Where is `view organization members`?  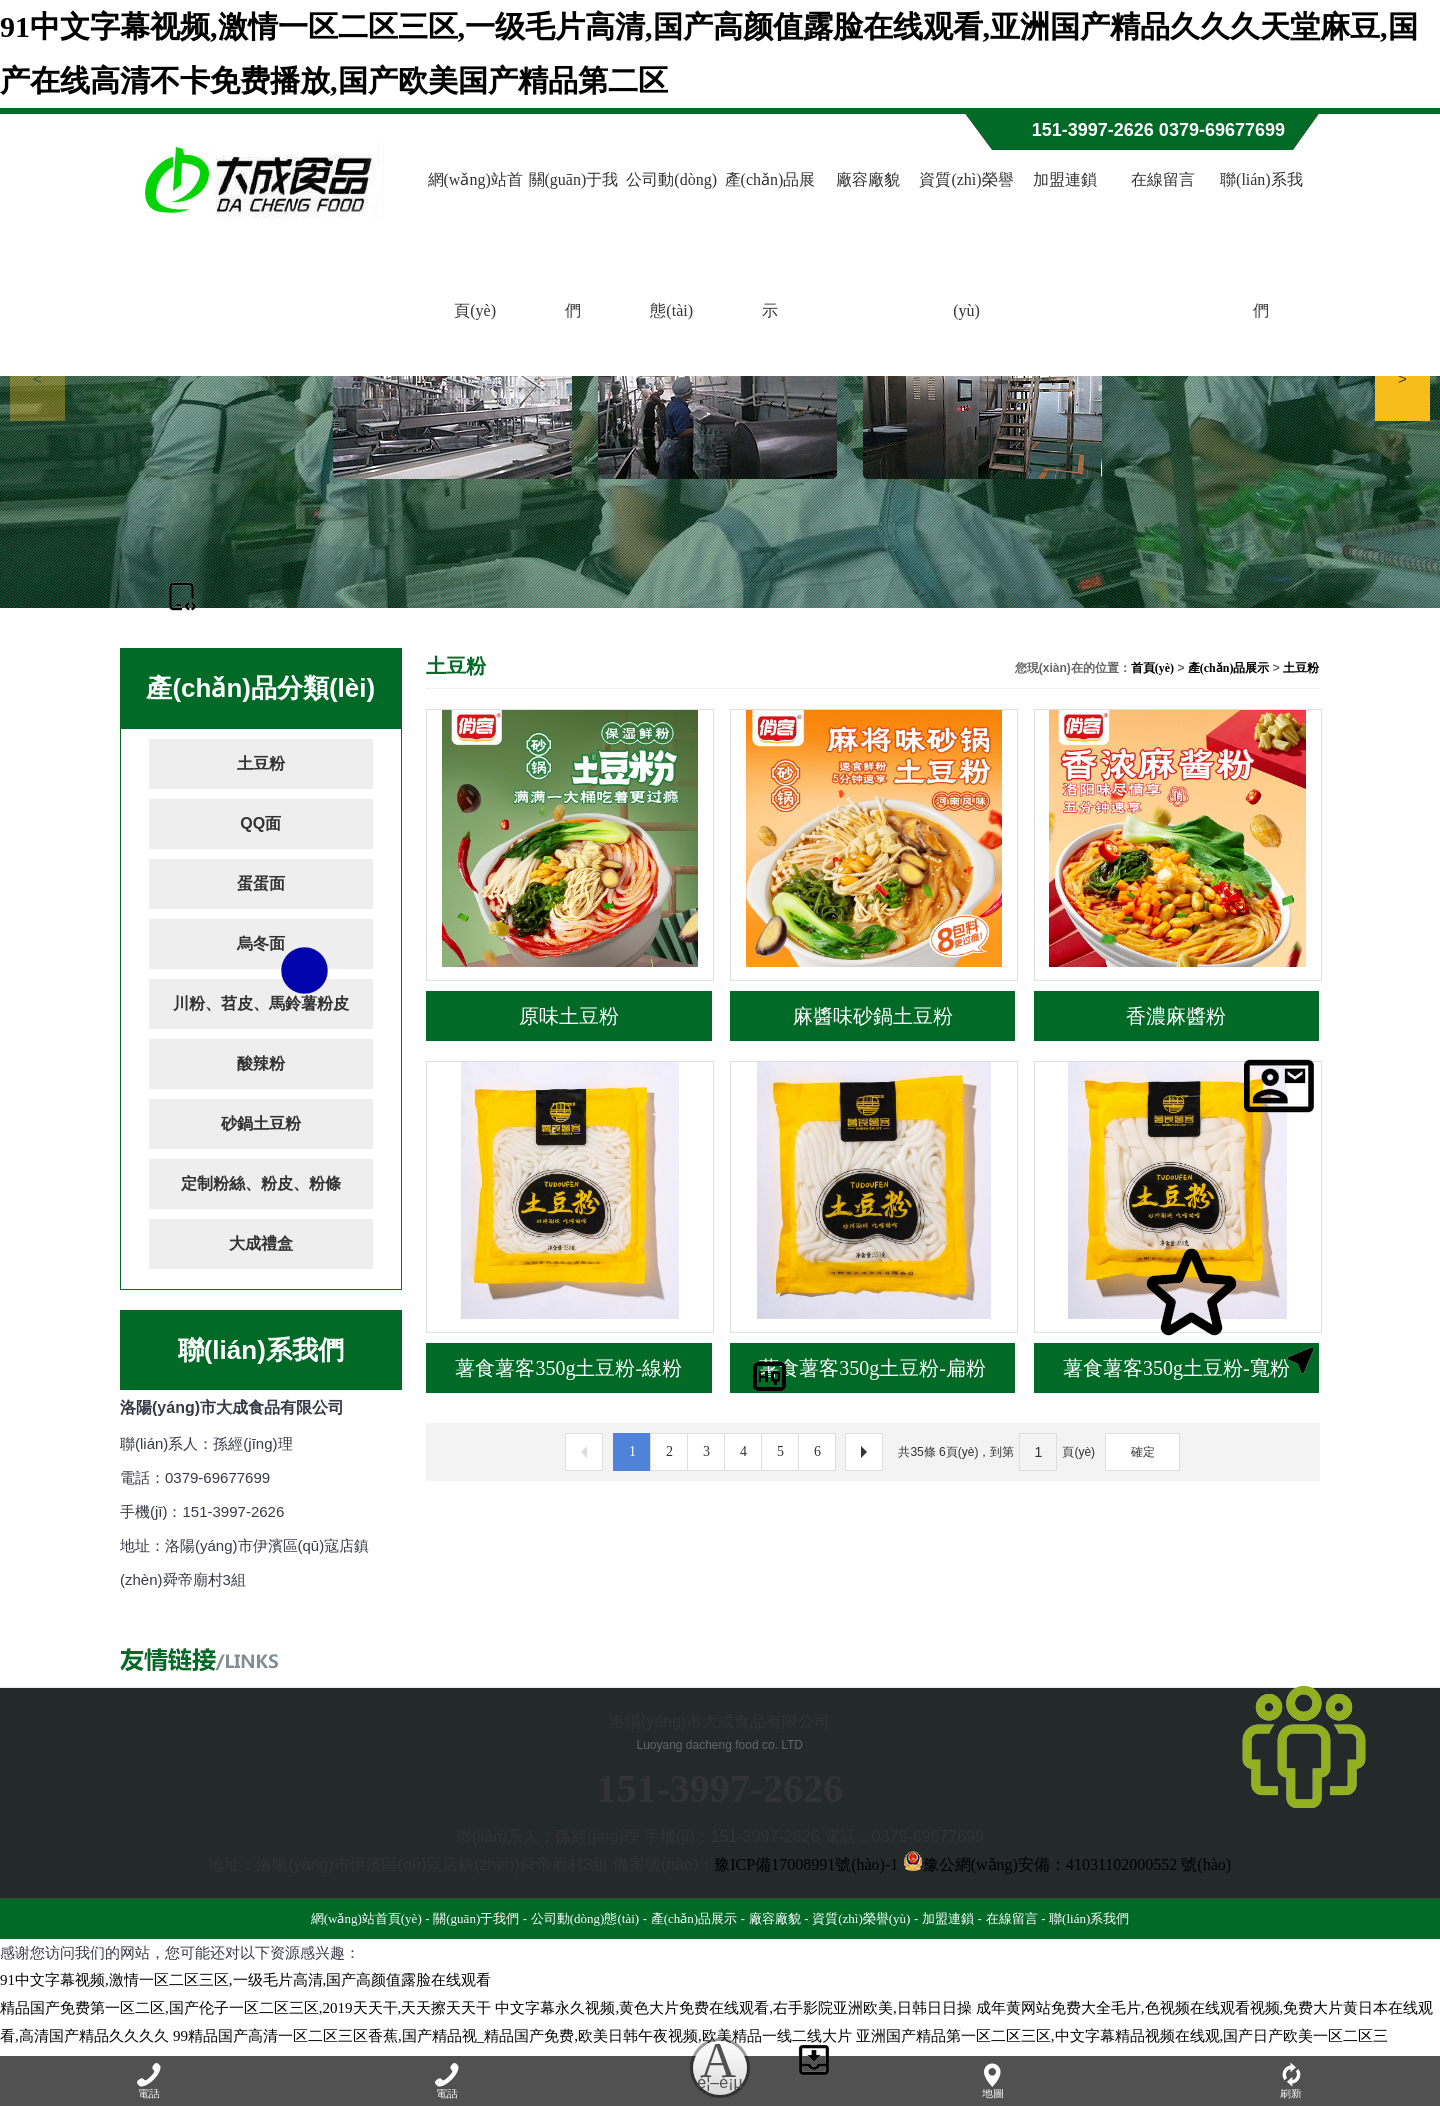
view organization members is located at coordinates (1304, 1747).